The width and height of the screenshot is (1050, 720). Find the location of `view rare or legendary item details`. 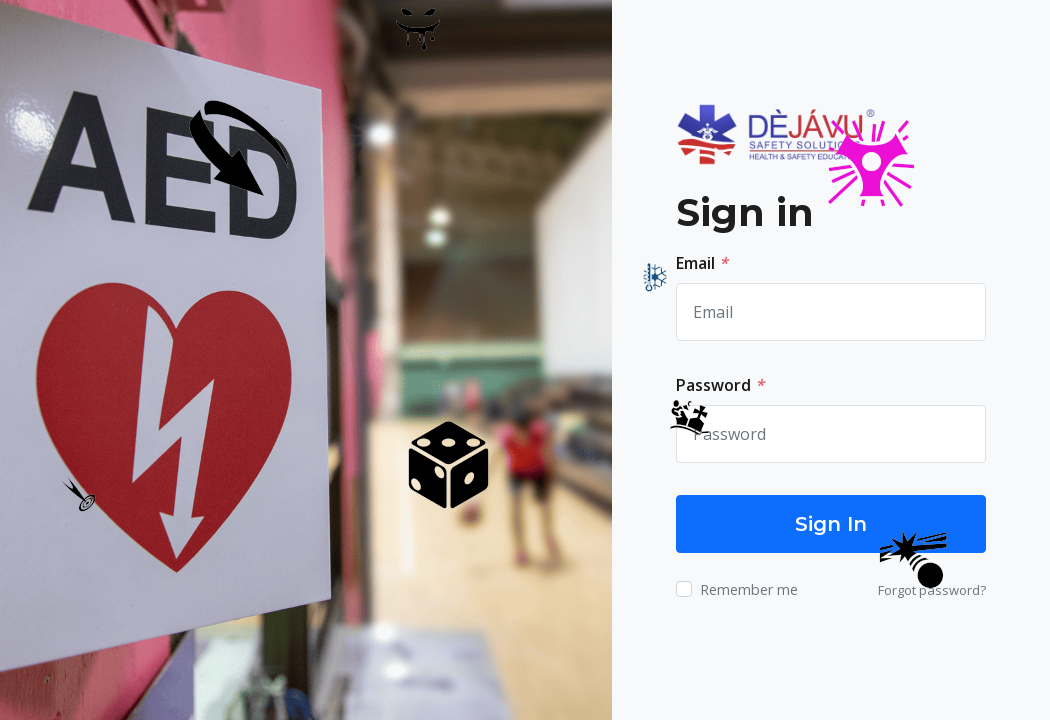

view rare or legendary item details is located at coordinates (871, 163).